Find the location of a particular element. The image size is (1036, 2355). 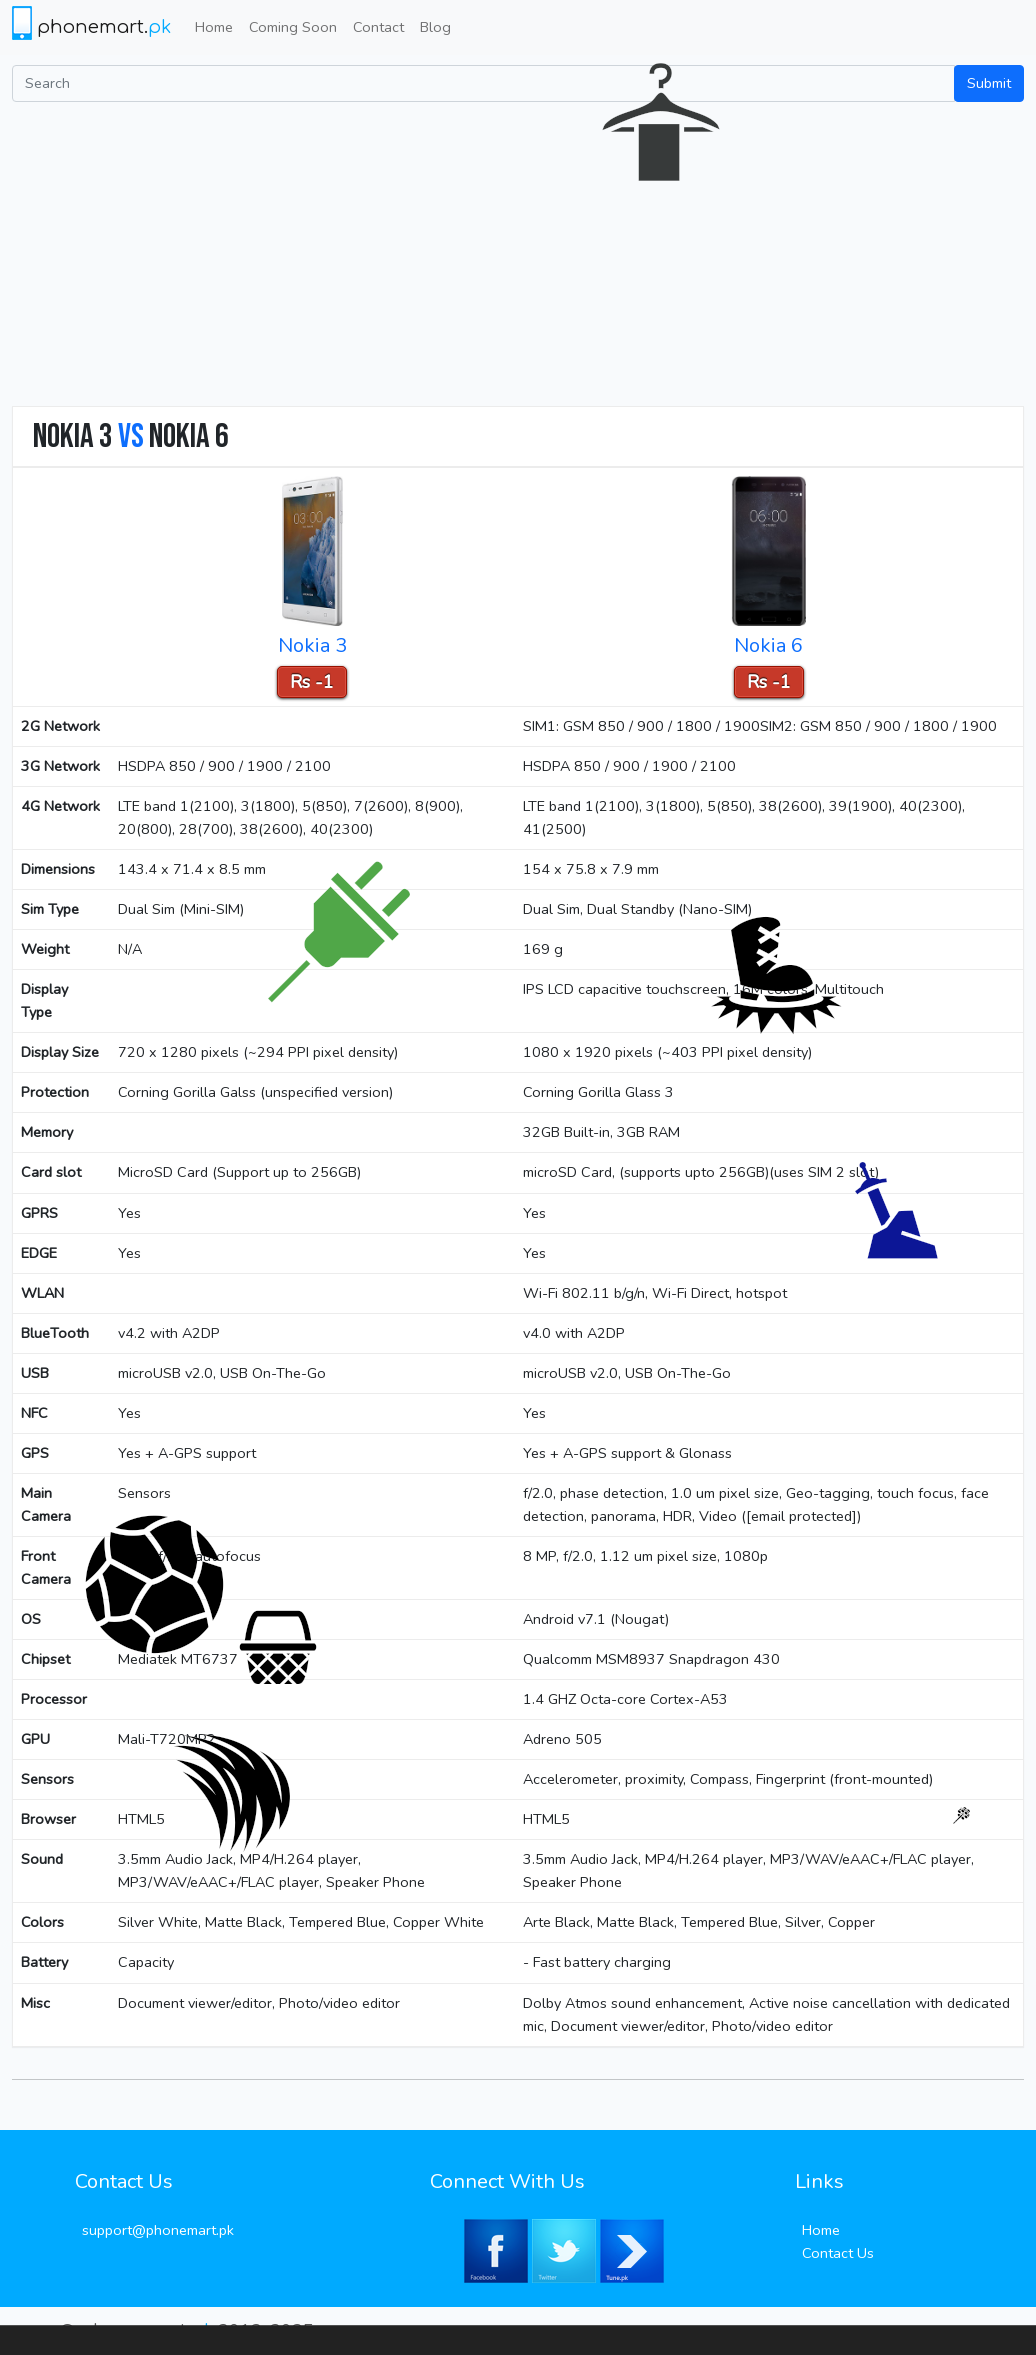

access legendary or rare items is located at coordinates (894, 1210).